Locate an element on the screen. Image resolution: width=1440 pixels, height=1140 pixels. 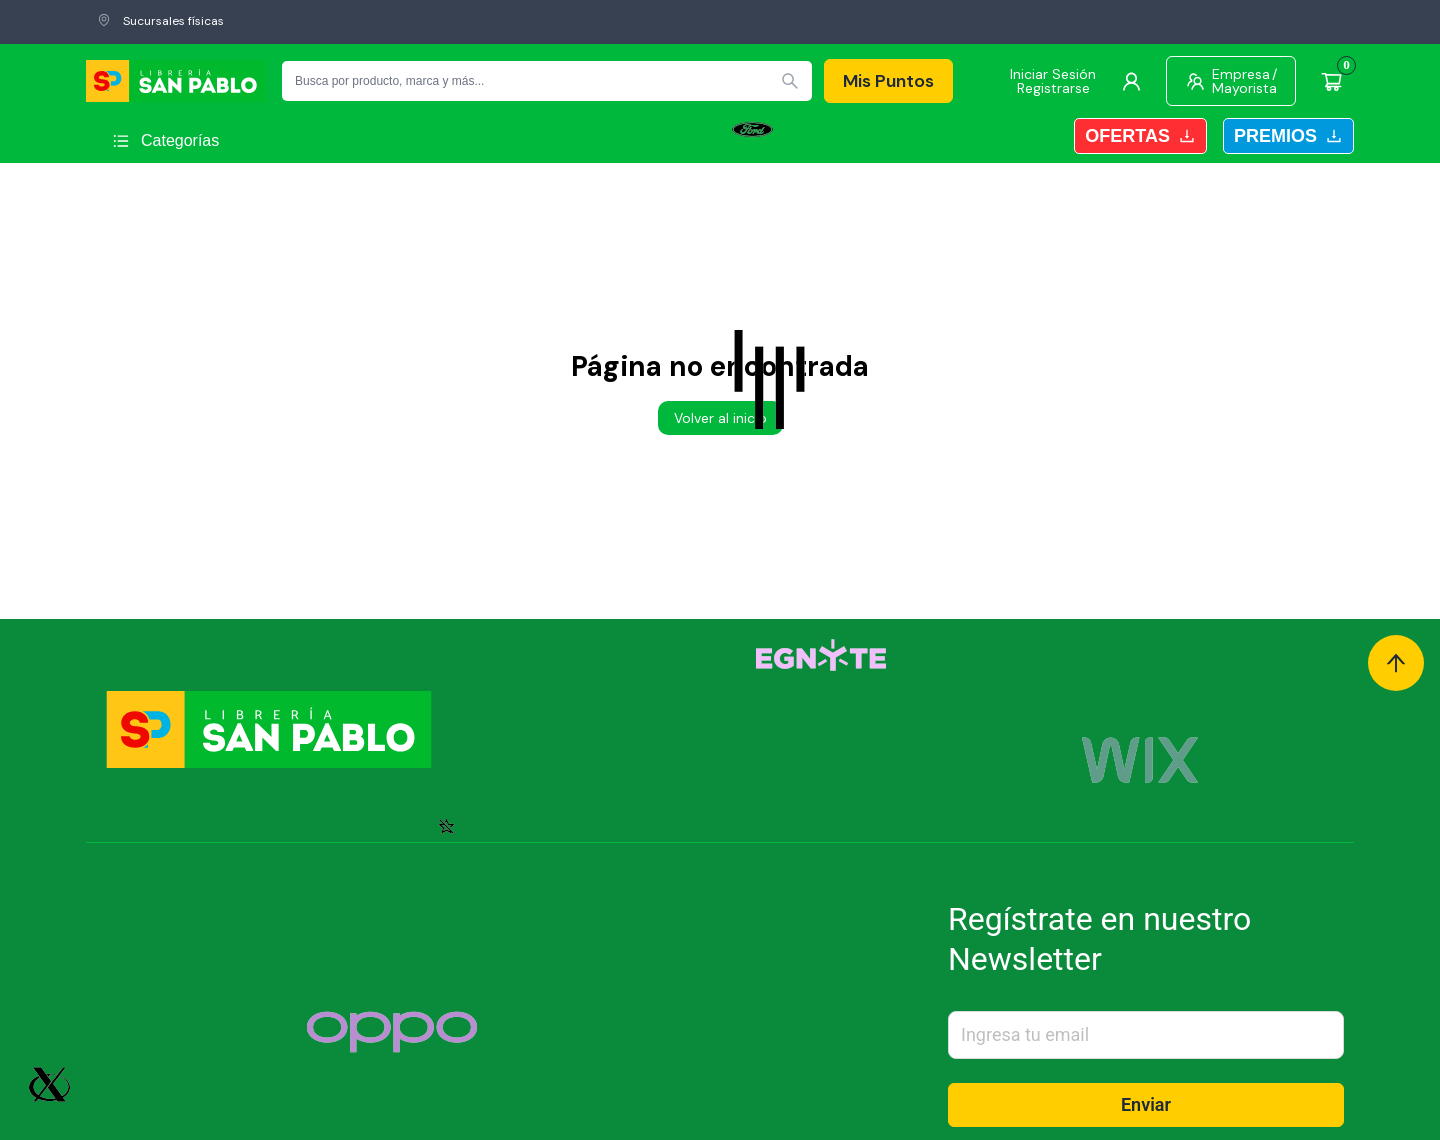
wix website builder logo is located at coordinates (1140, 760).